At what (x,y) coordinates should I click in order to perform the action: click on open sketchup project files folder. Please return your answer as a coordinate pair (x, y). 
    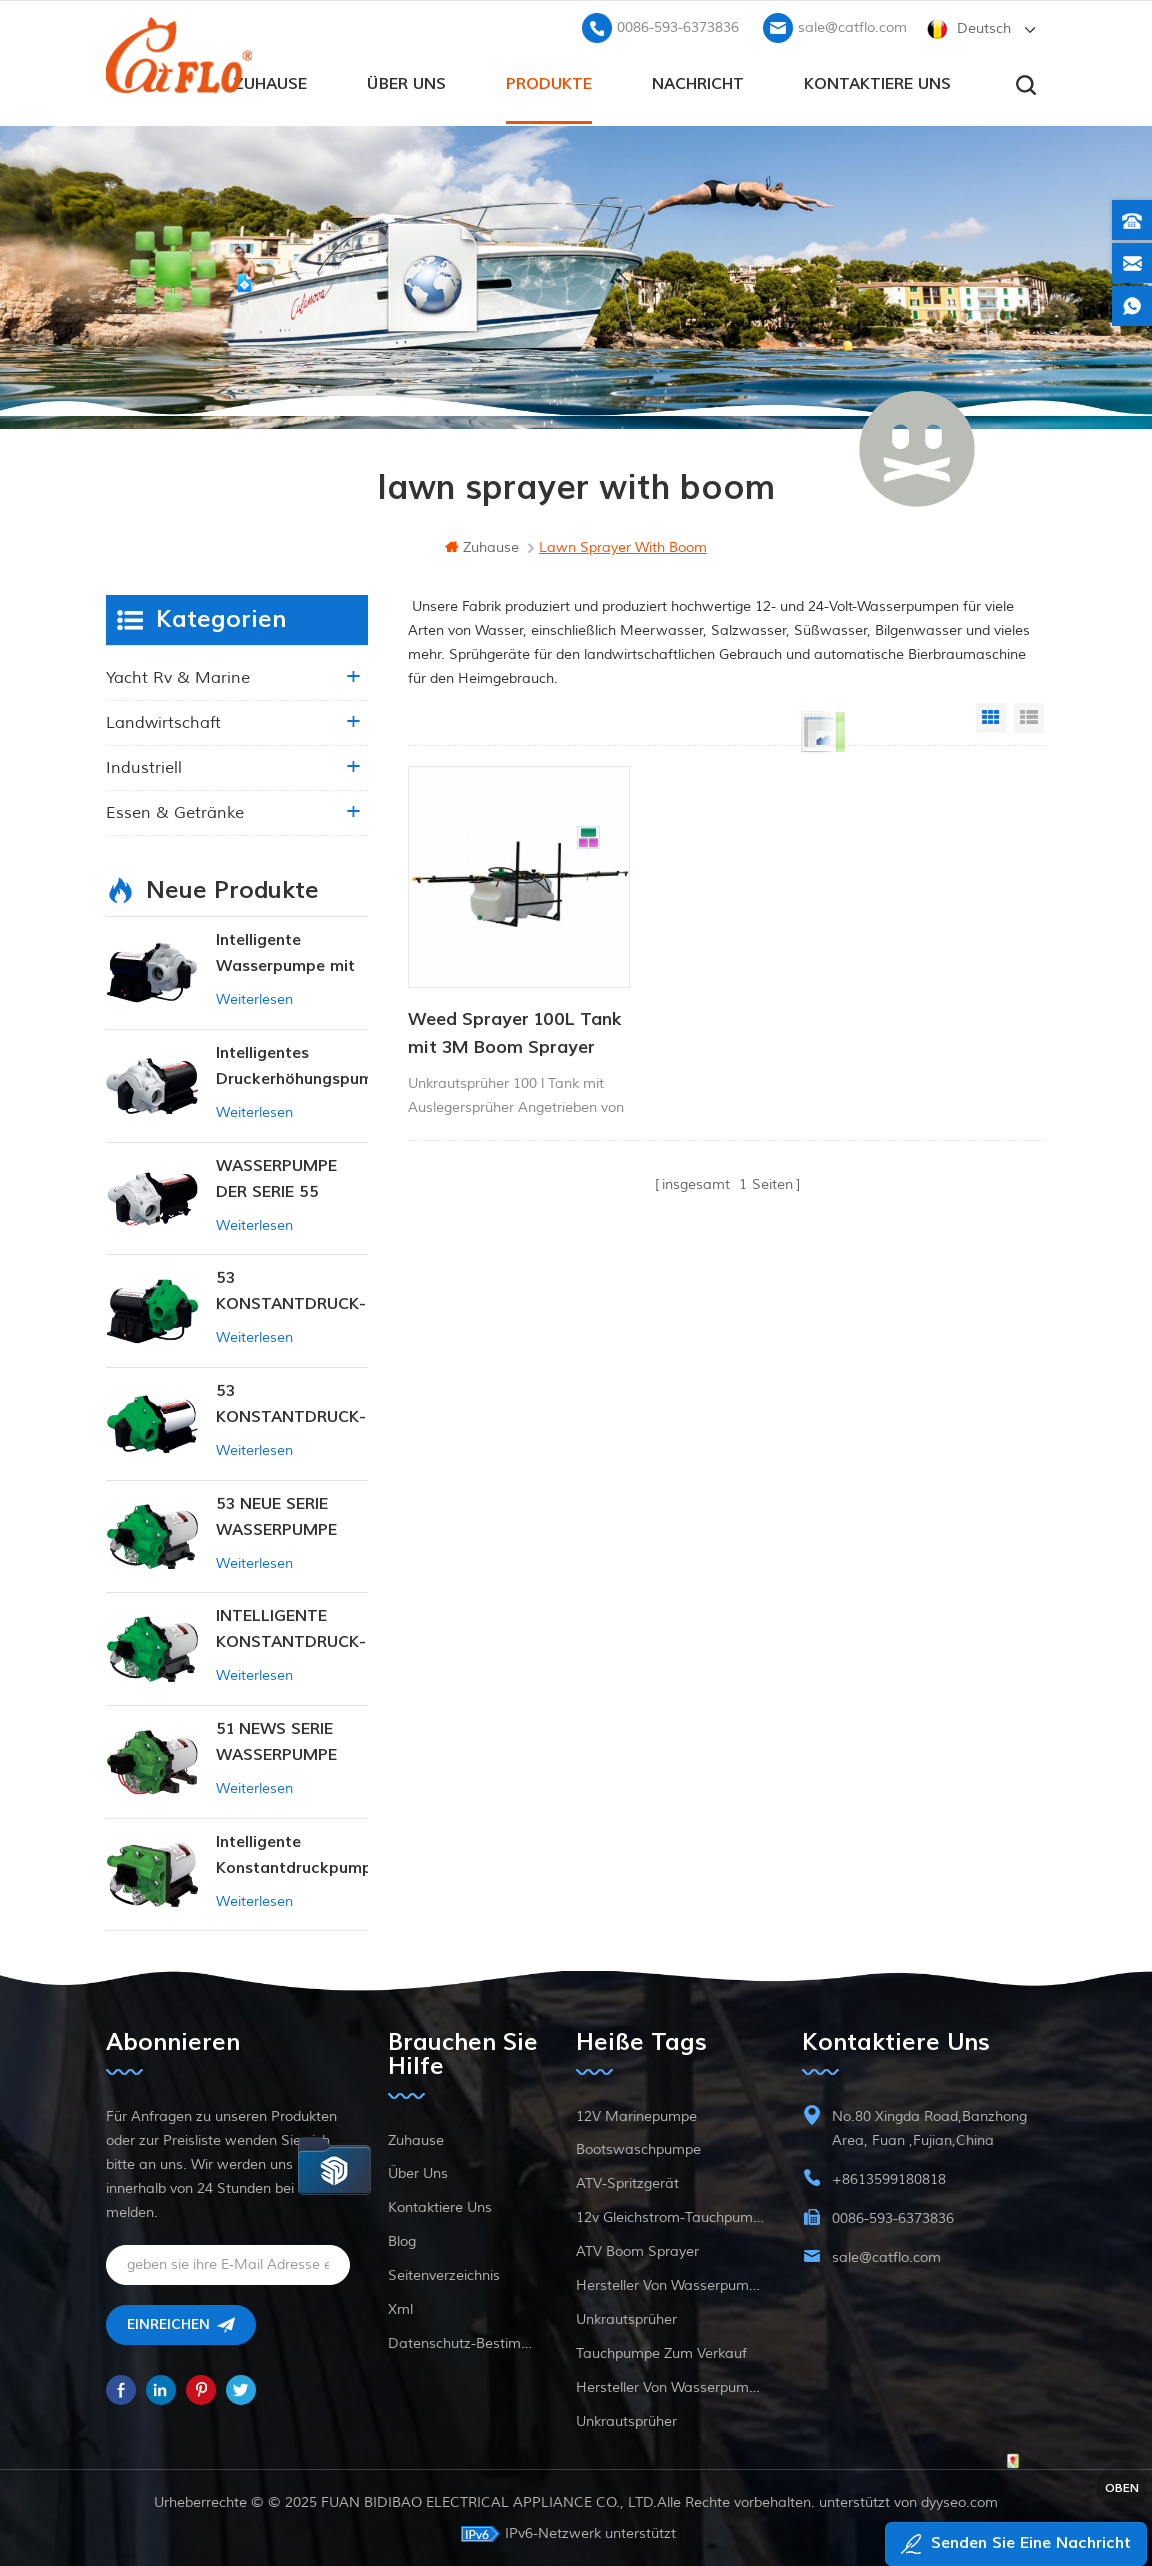
    Looking at the image, I should click on (334, 2168).